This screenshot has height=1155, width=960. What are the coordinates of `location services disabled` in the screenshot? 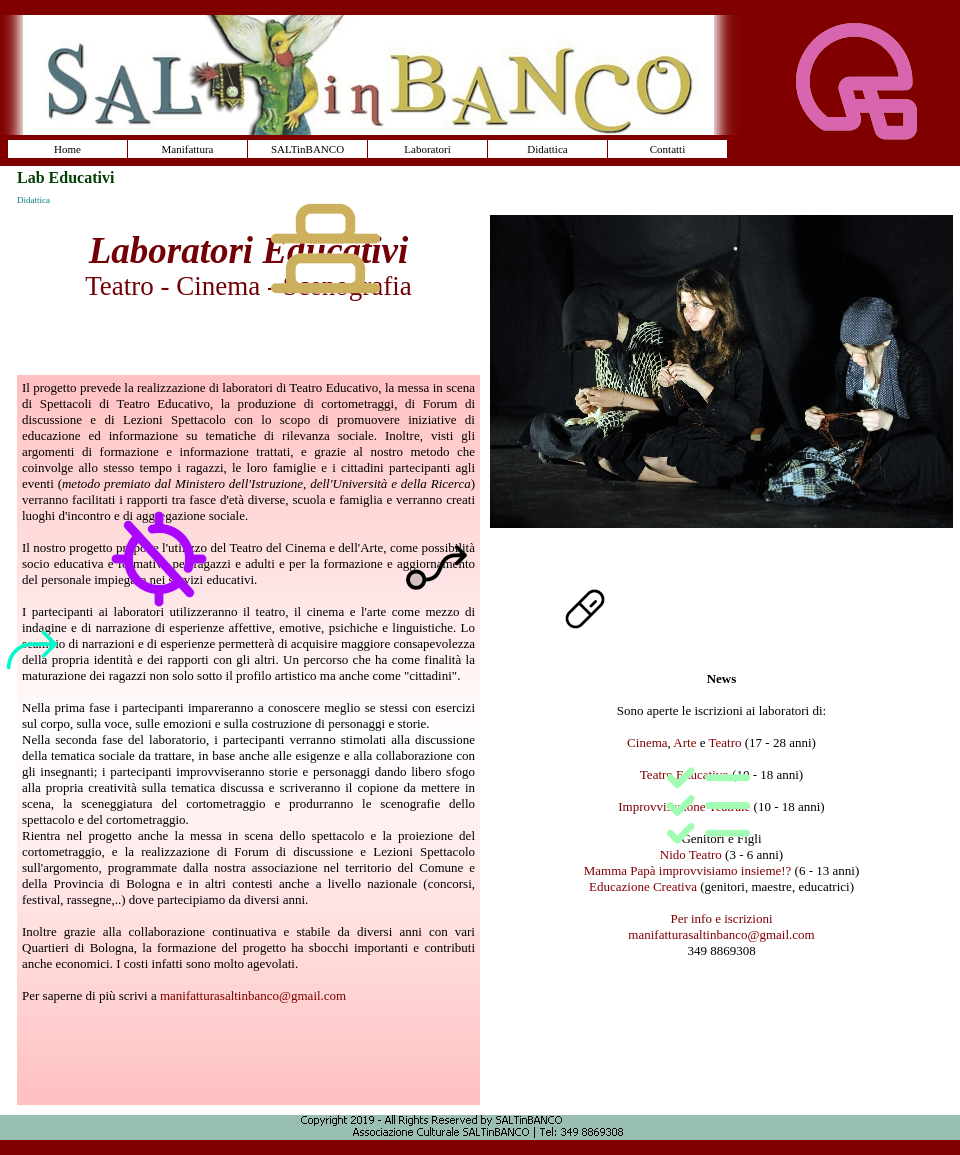 It's located at (159, 559).